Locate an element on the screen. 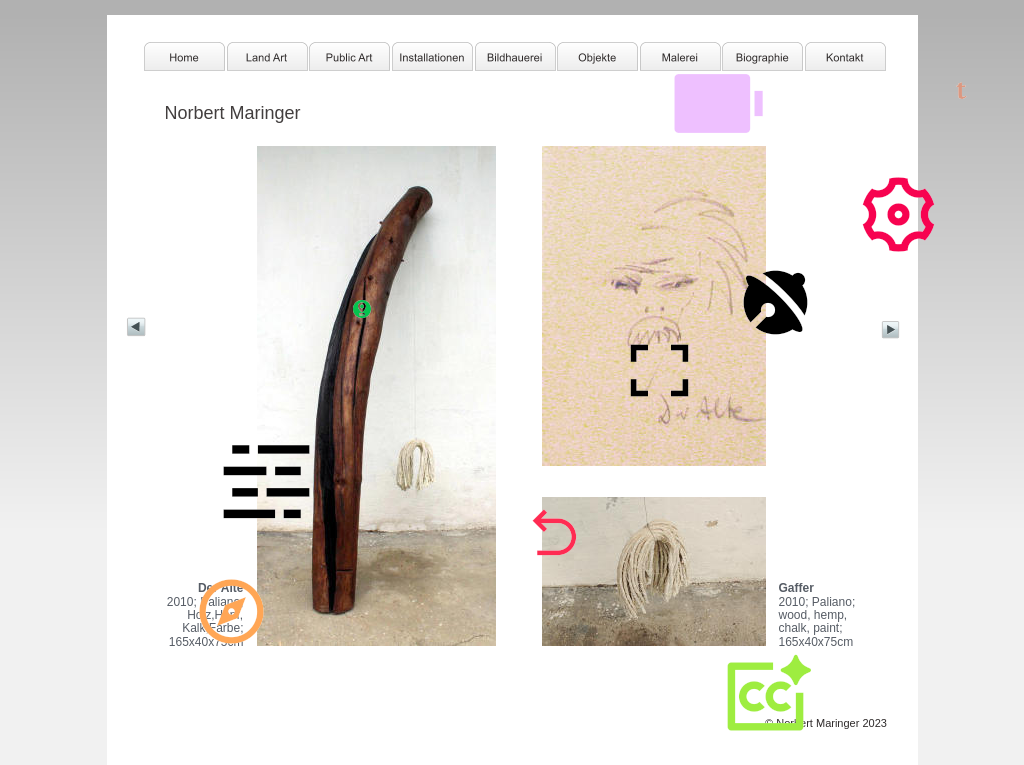 The image size is (1024, 765). indicates current battery level is located at coordinates (716, 103).